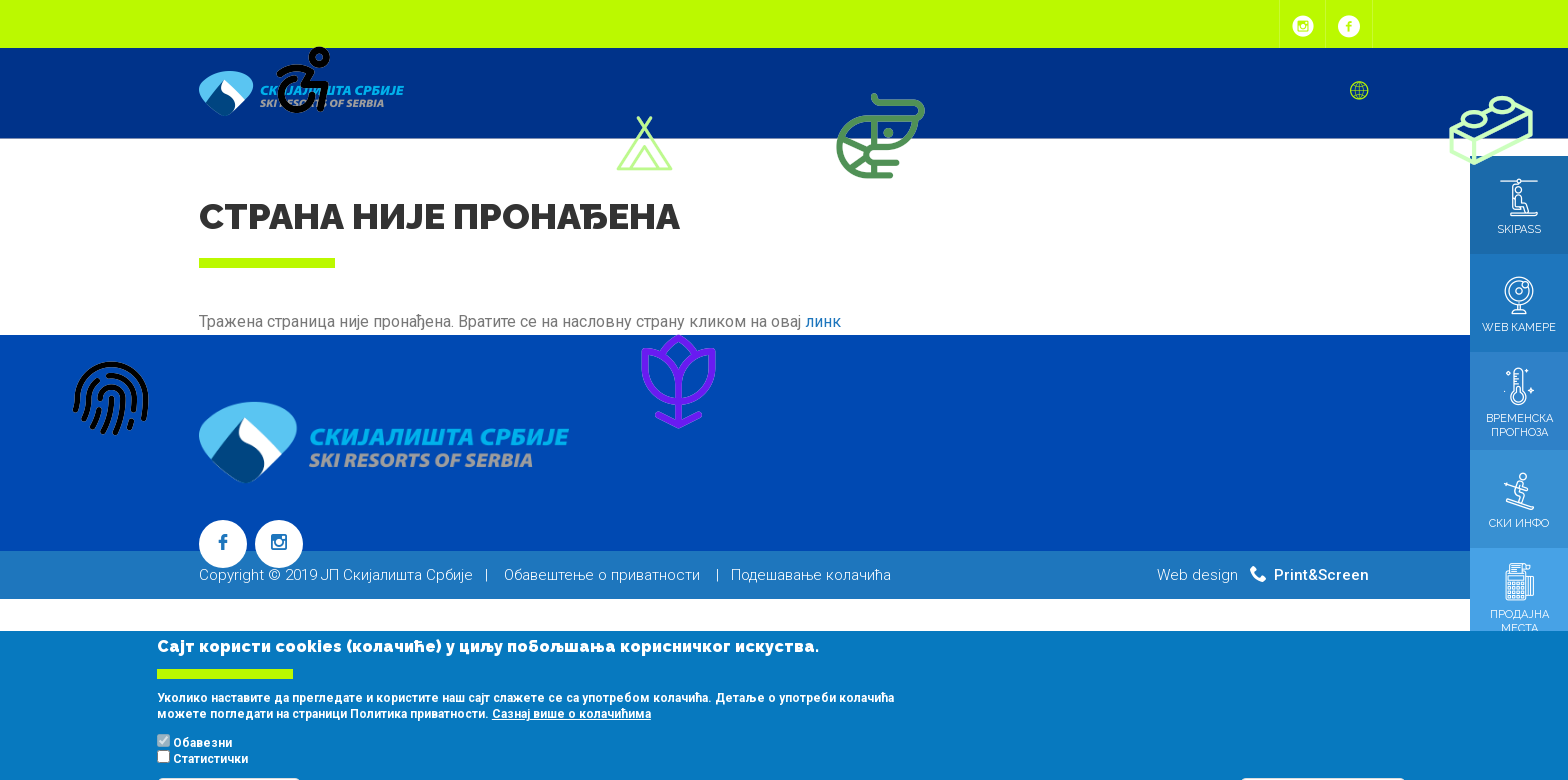  I want to click on indicates seafood or shellfish menu category, so click(880, 137).